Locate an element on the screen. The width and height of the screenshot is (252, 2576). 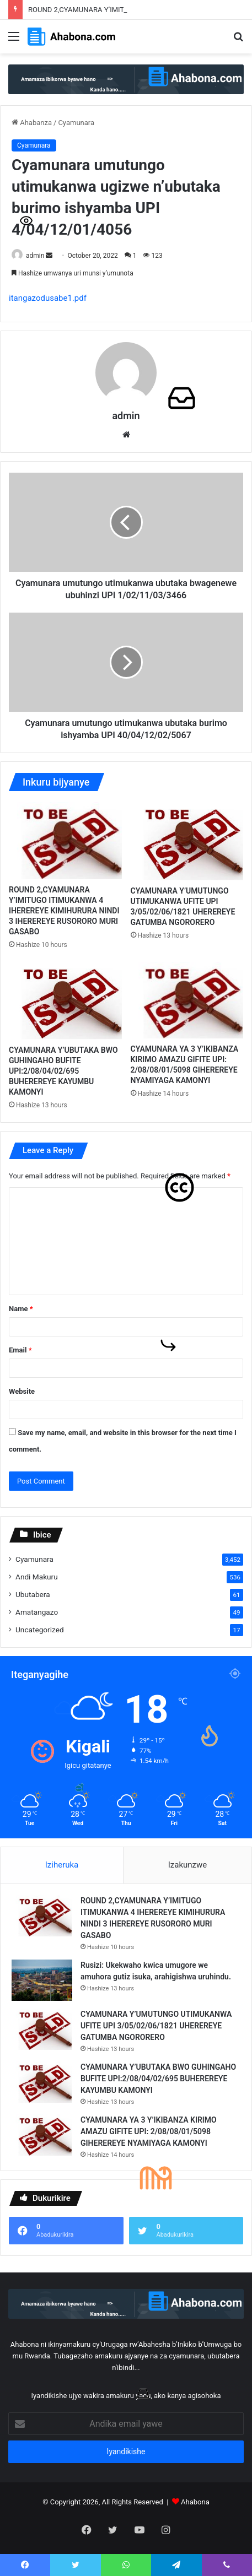
reply to a message or comment is located at coordinates (168, 1345).